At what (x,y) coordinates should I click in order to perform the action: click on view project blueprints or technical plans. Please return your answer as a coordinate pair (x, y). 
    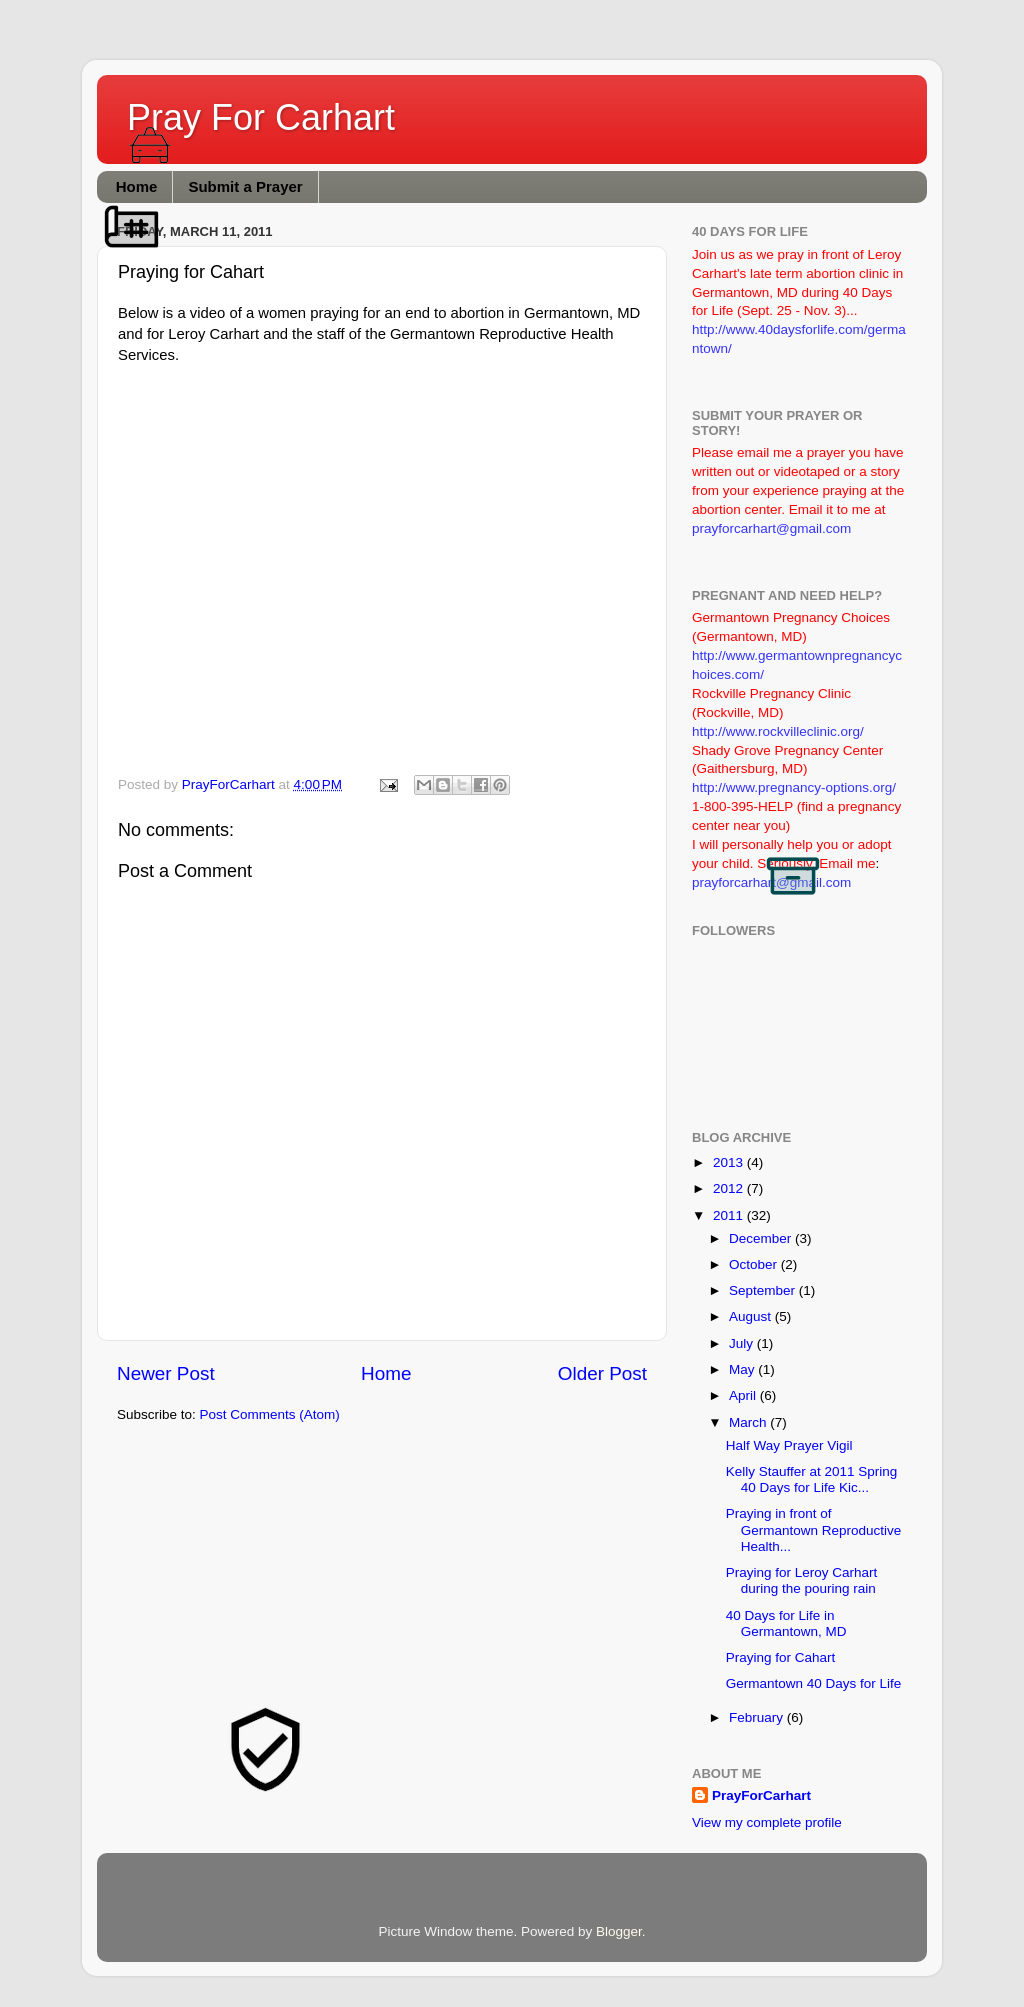
    Looking at the image, I should click on (131, 228).